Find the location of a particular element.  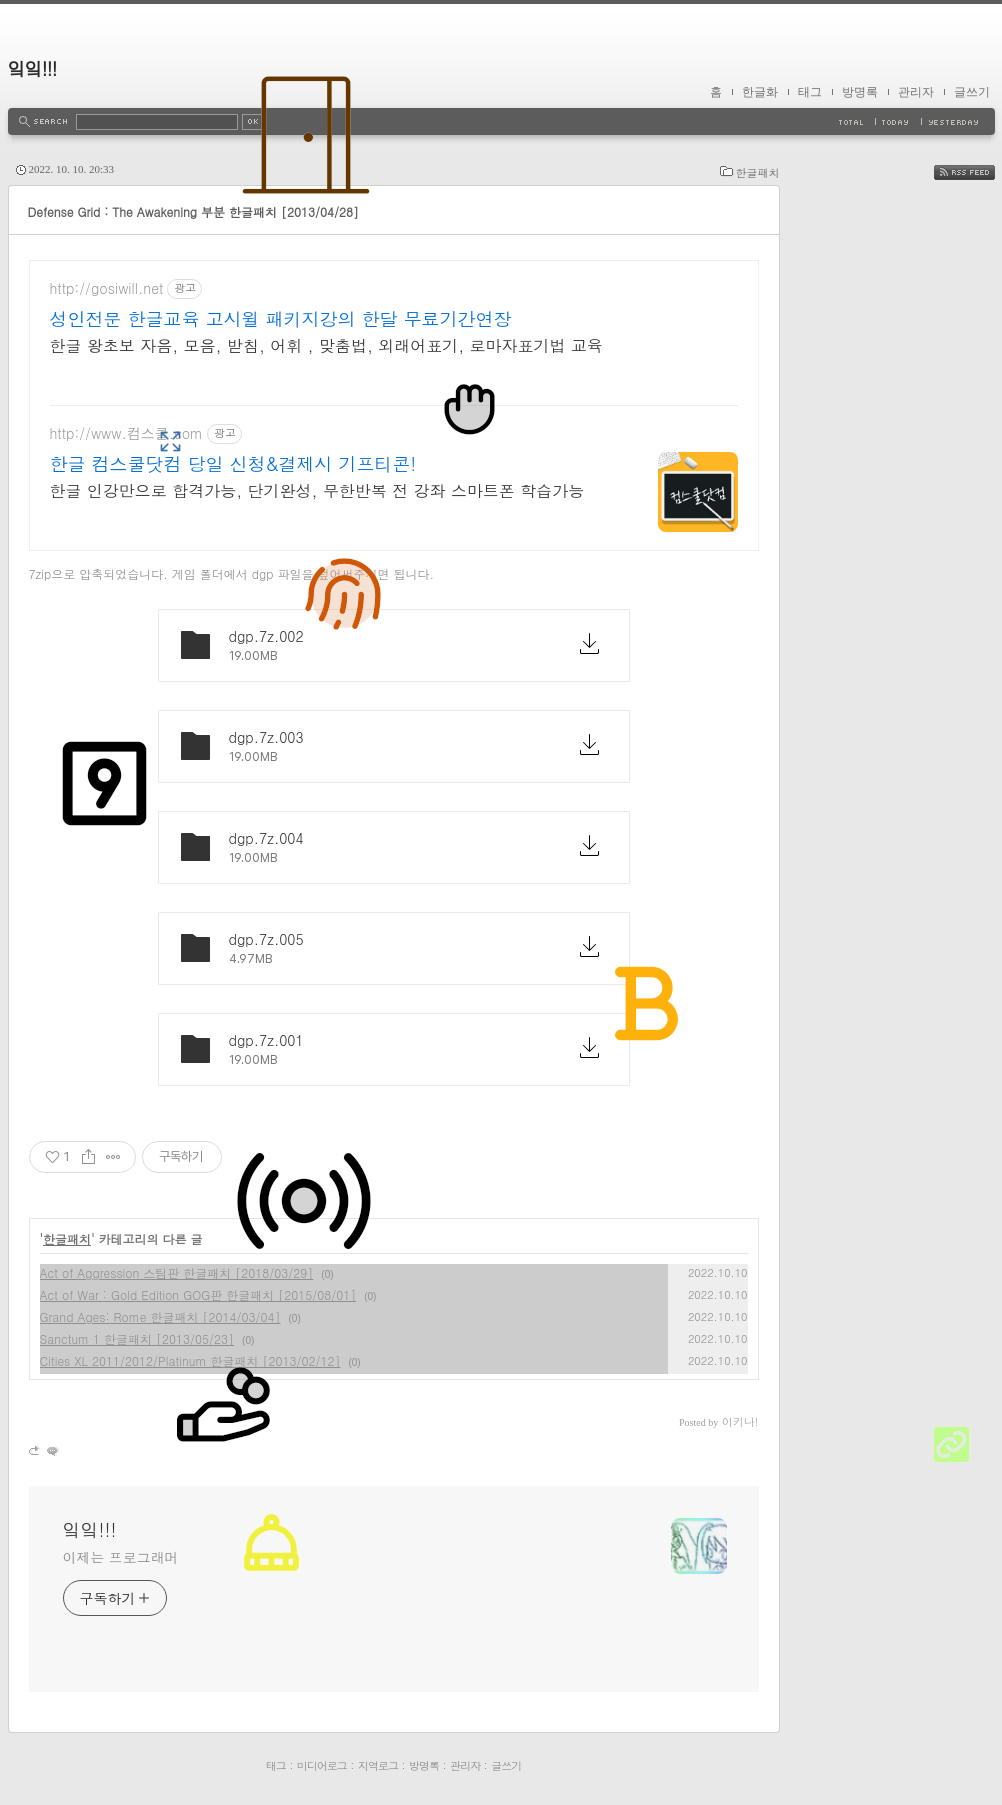

log out or exit the application is located at coordinates (306, 135).